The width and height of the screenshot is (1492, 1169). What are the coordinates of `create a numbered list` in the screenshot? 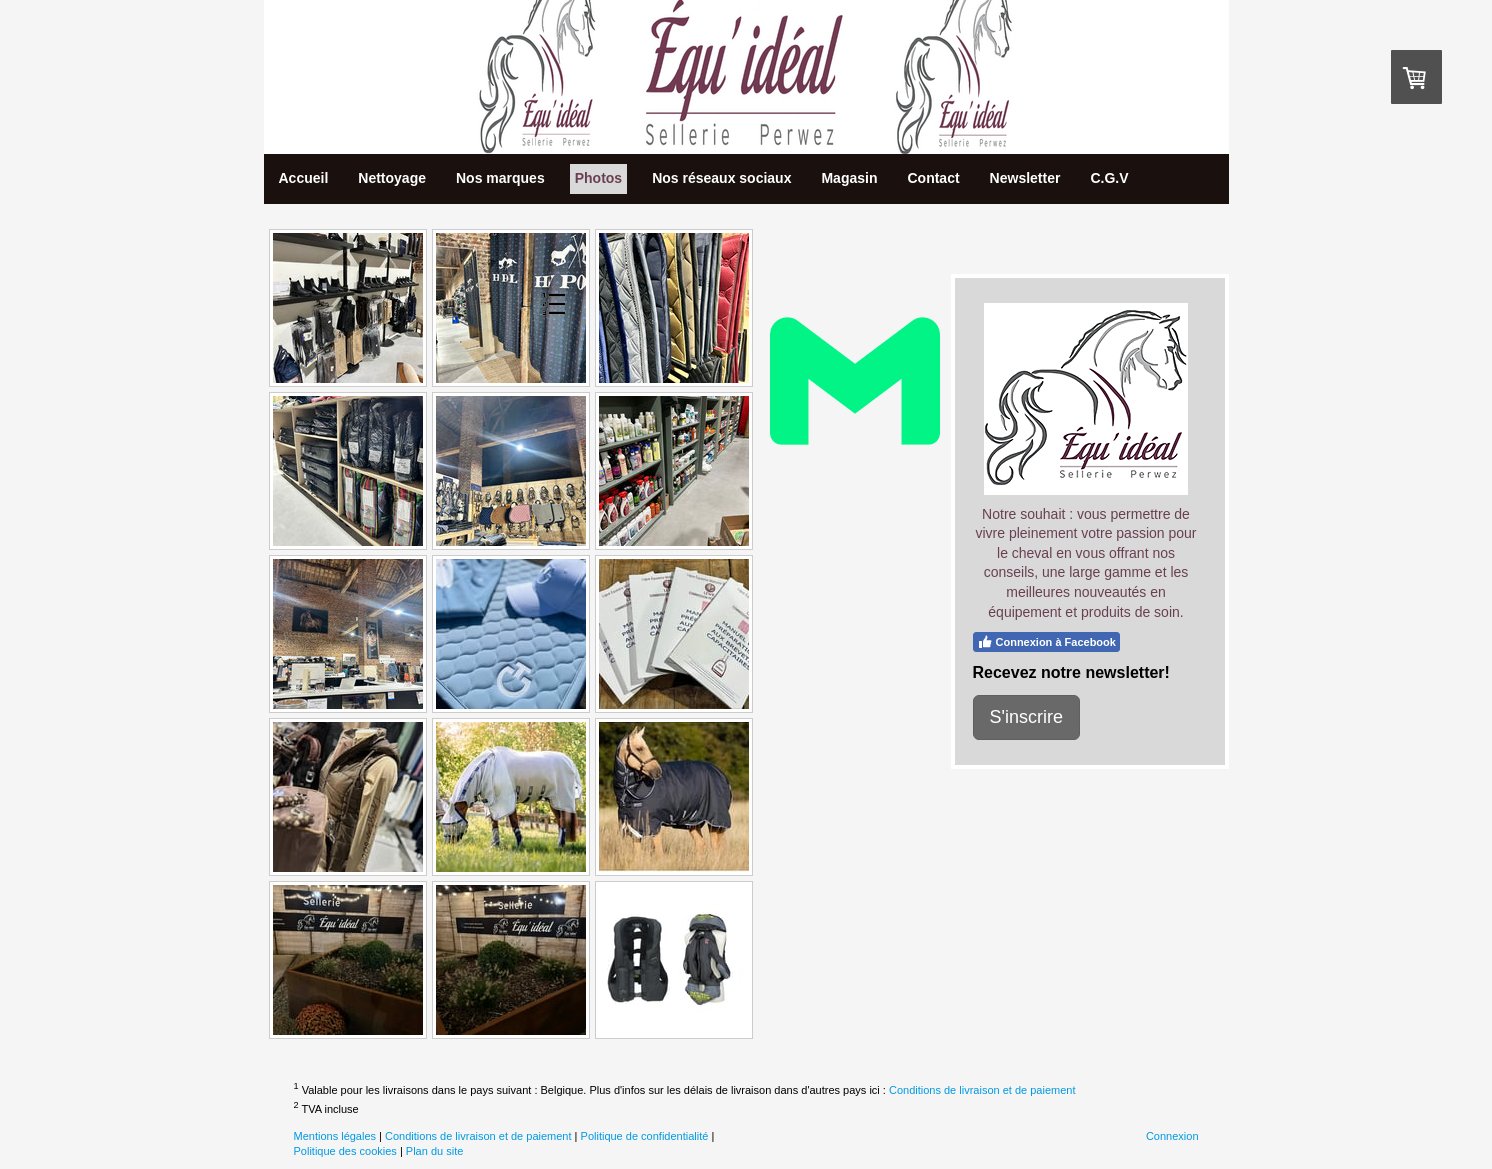 It's located at (554, 304).